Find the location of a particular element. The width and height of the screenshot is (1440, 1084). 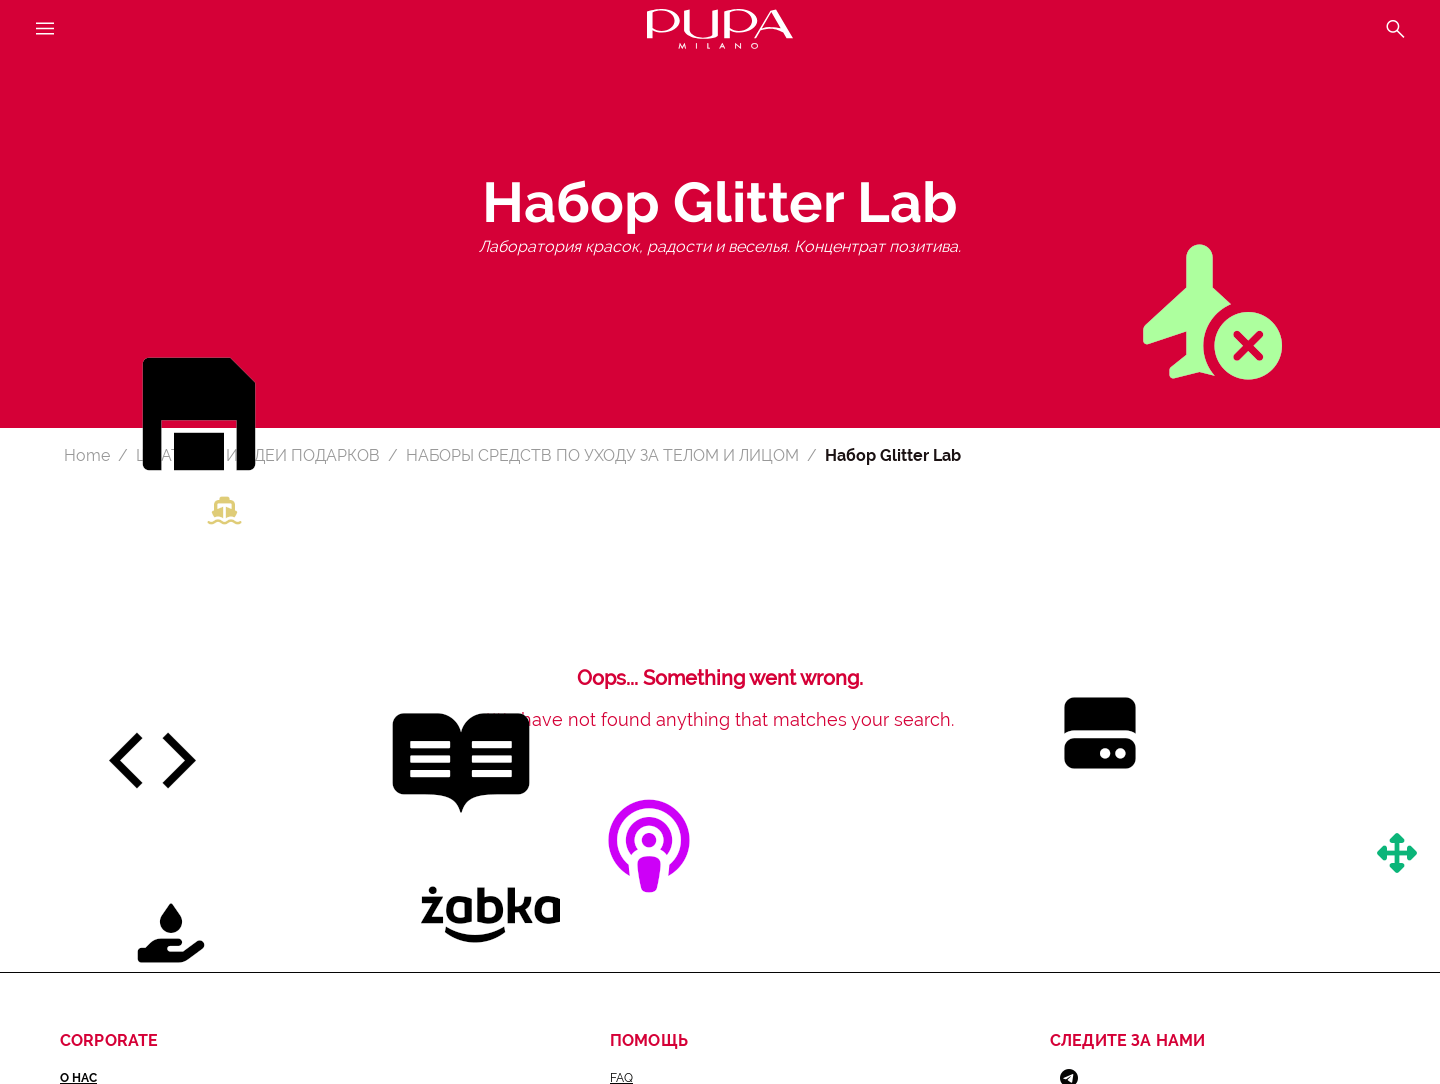

move or reposition an element is located at coordinates (1397, 853).